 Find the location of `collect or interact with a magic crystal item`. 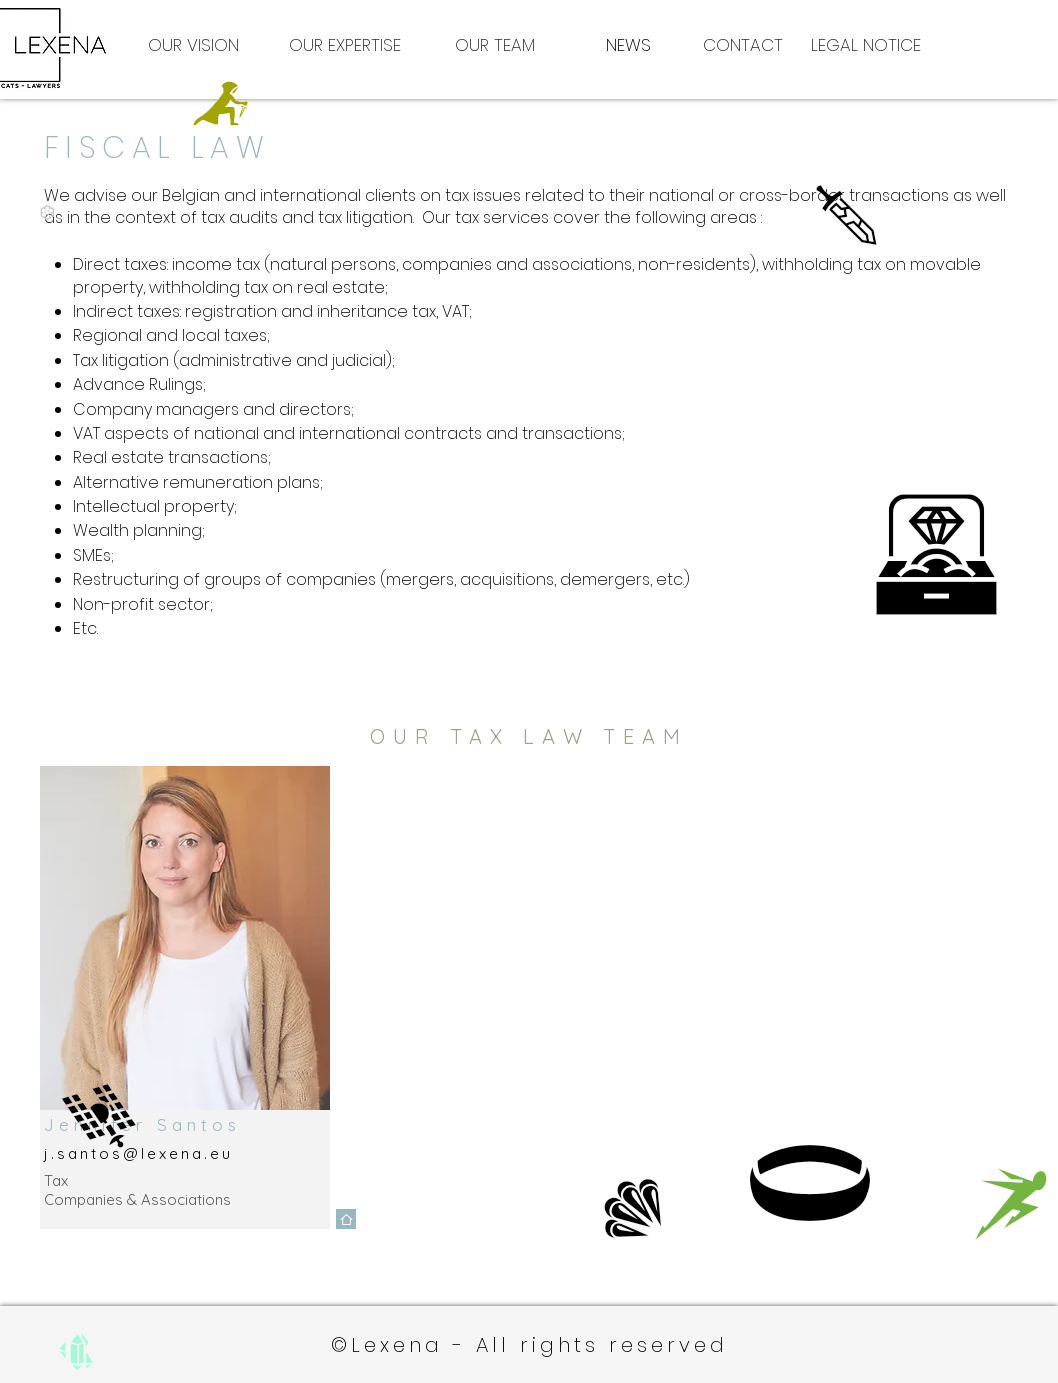

collect or interact with a magic crystal item is located at coordinates (76, 1351).